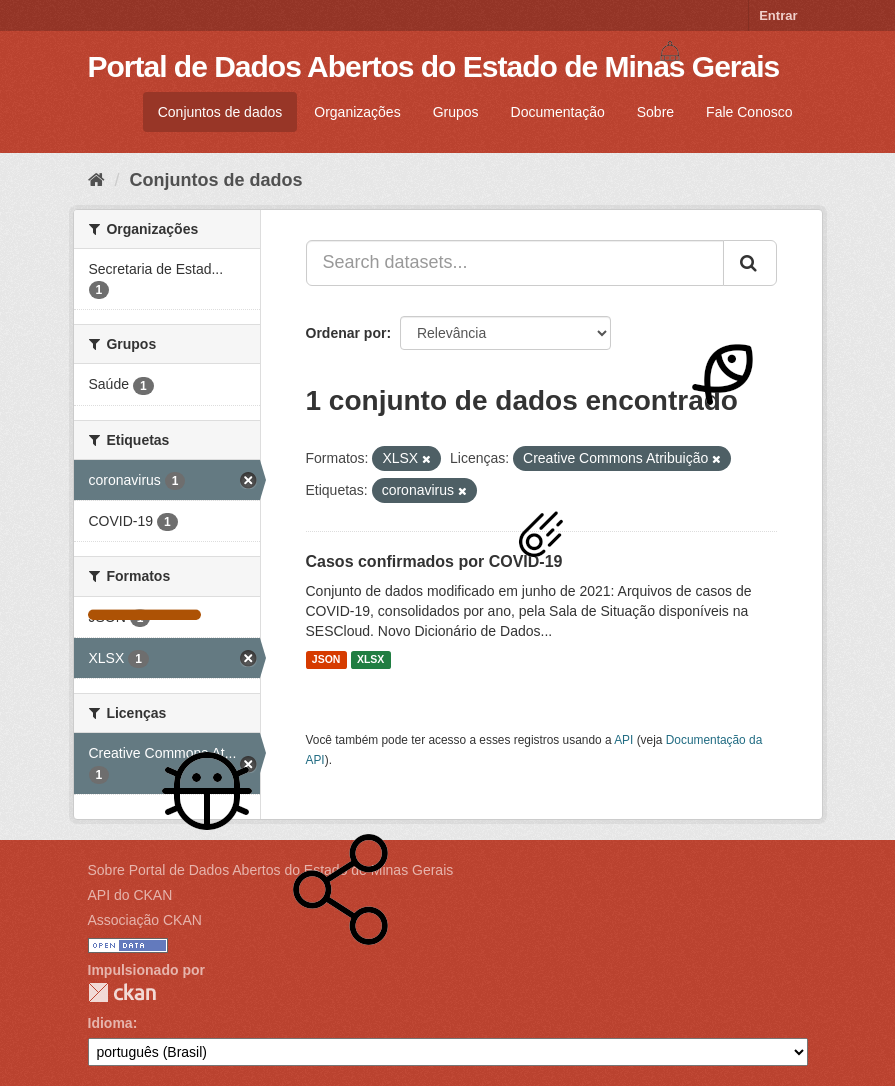 This screenshot has height=1086, width=895. What do you see at coordinates (724, 372) in the screenshot?
I see `indicates seafood or fish-related content` at bounding box center [724, 372].